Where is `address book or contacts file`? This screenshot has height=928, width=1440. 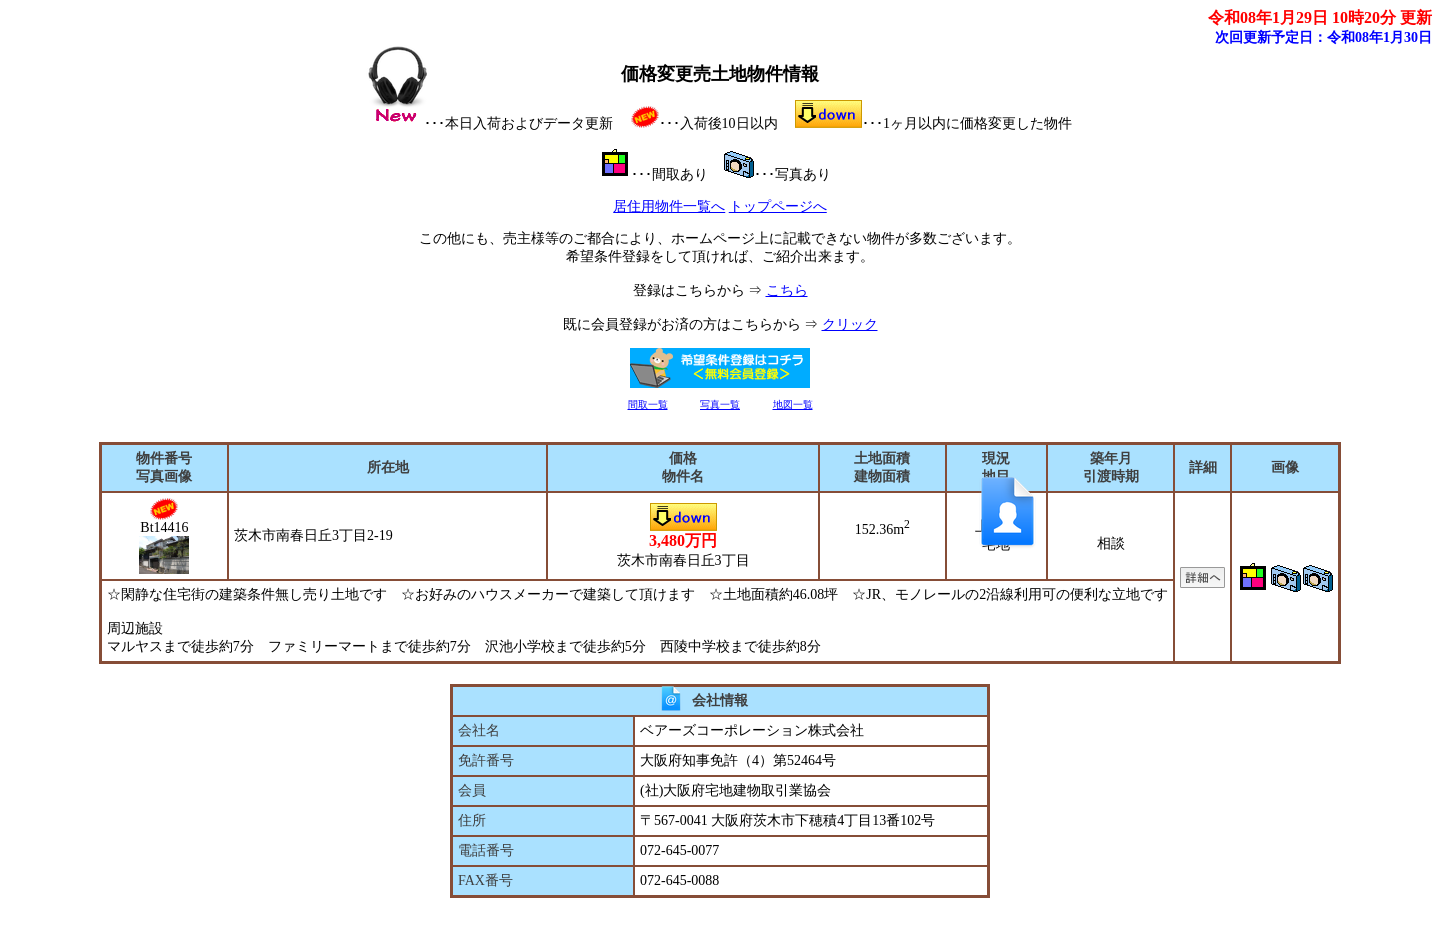 address book or contacts file is located at coordinates (671, 699).